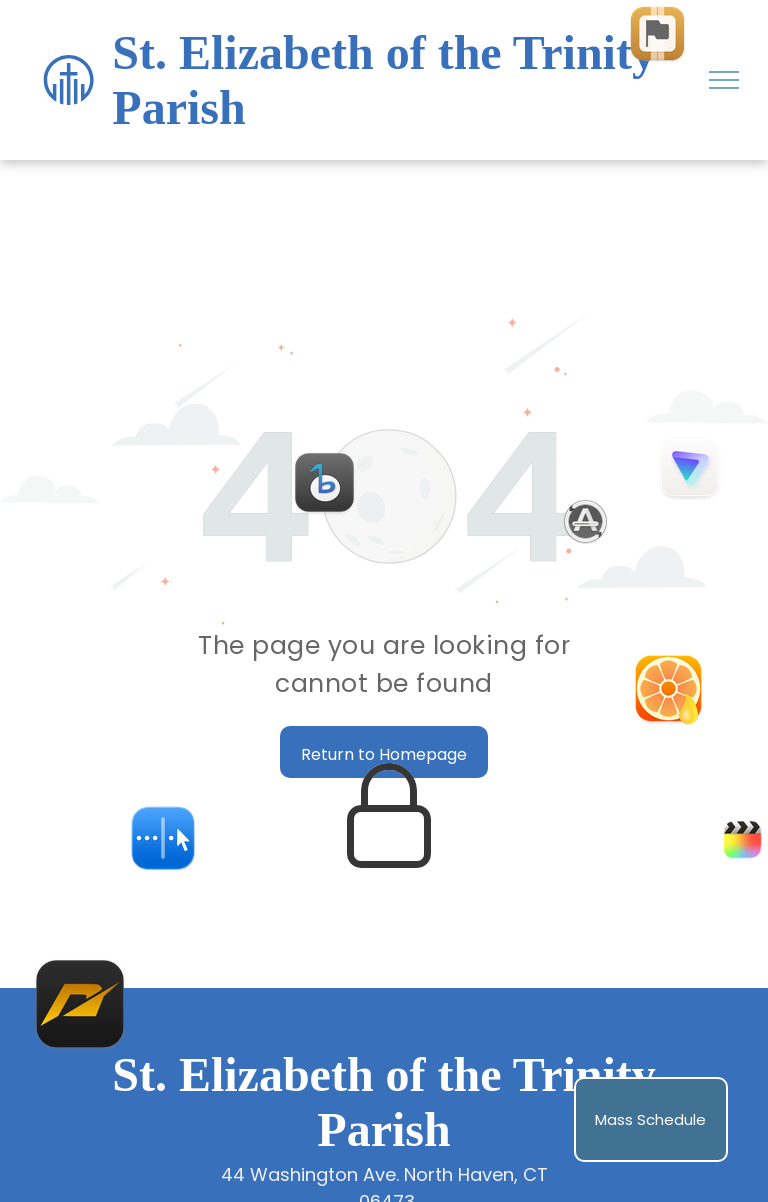 The image size is (768, 1202). Describe the element at coordinates (689, 468) in the screenshot. I see `launch ProtonVPN application` at that location.